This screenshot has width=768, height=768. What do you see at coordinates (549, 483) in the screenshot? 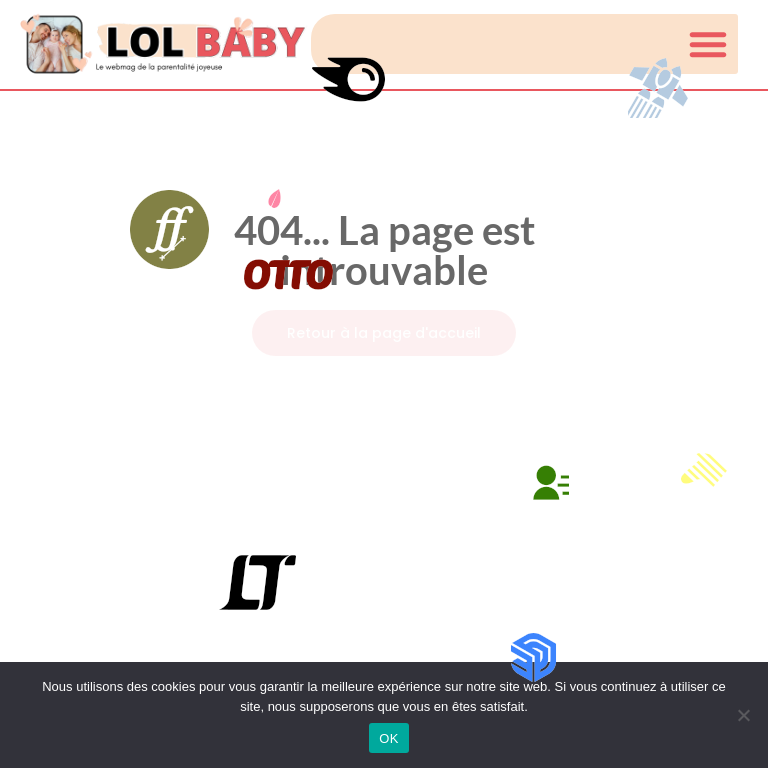
I see `access your contacts list` at bounding box center [549, 483].